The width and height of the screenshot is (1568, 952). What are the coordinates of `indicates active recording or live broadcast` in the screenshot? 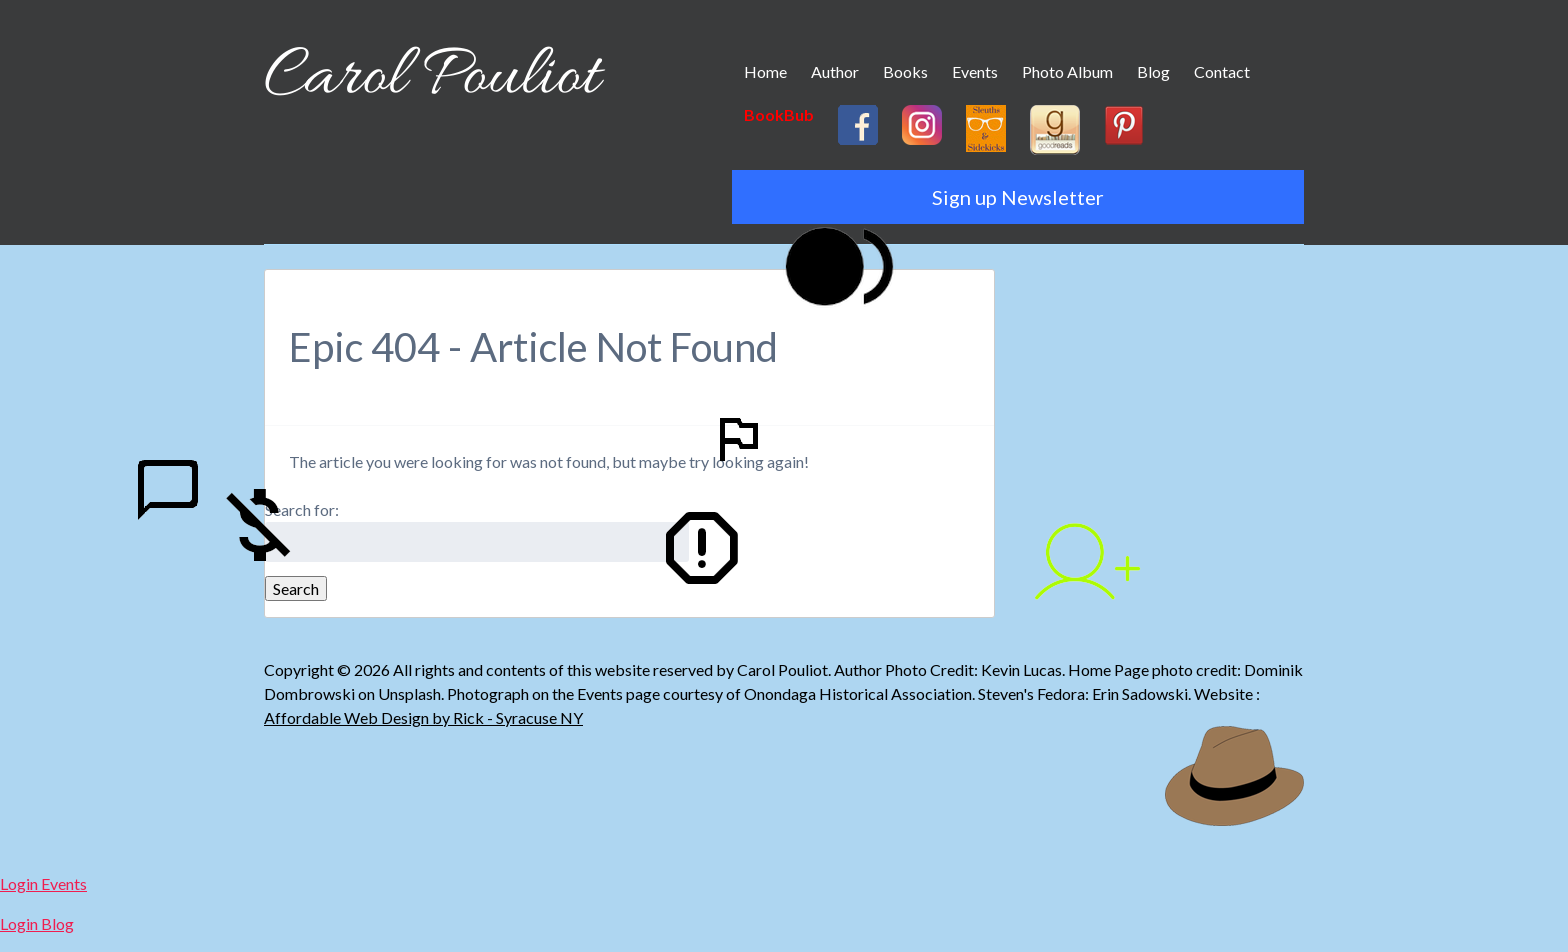 It's located at (839, 266).